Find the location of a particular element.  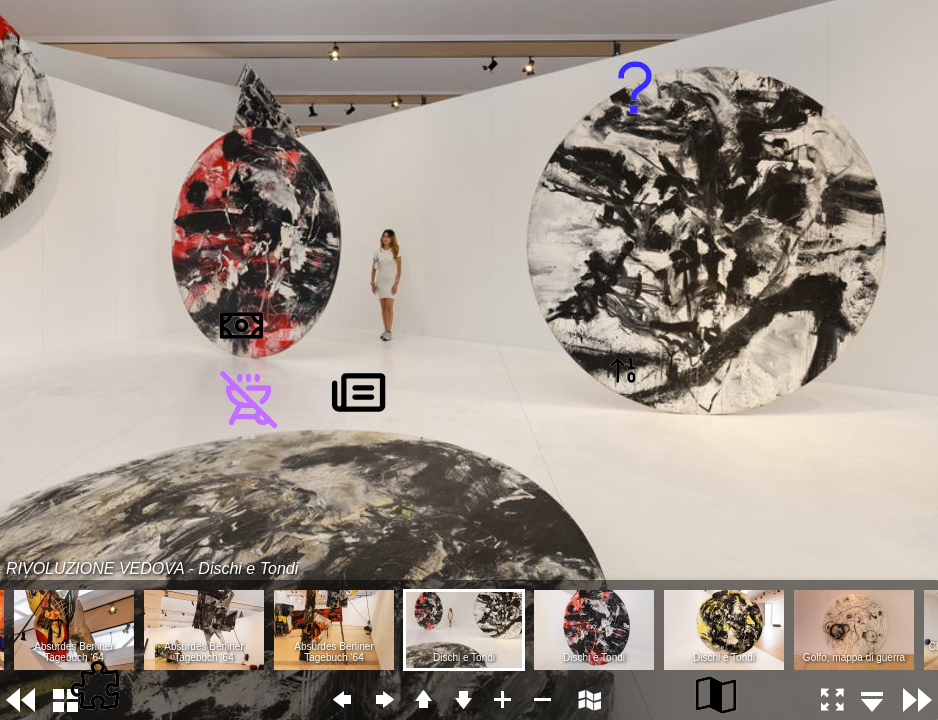

view news articles is located at coordinates (360, 392).